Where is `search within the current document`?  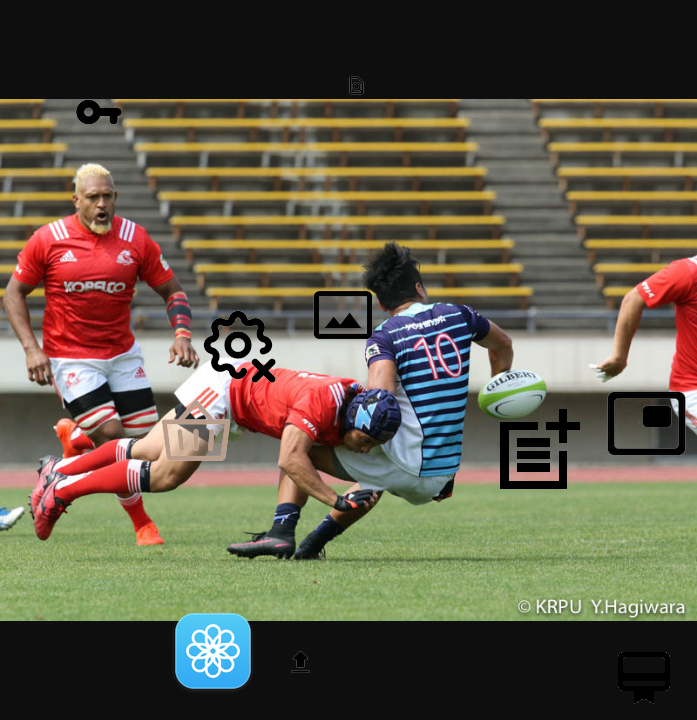 search within the current document is located at coordinates (356, 85).